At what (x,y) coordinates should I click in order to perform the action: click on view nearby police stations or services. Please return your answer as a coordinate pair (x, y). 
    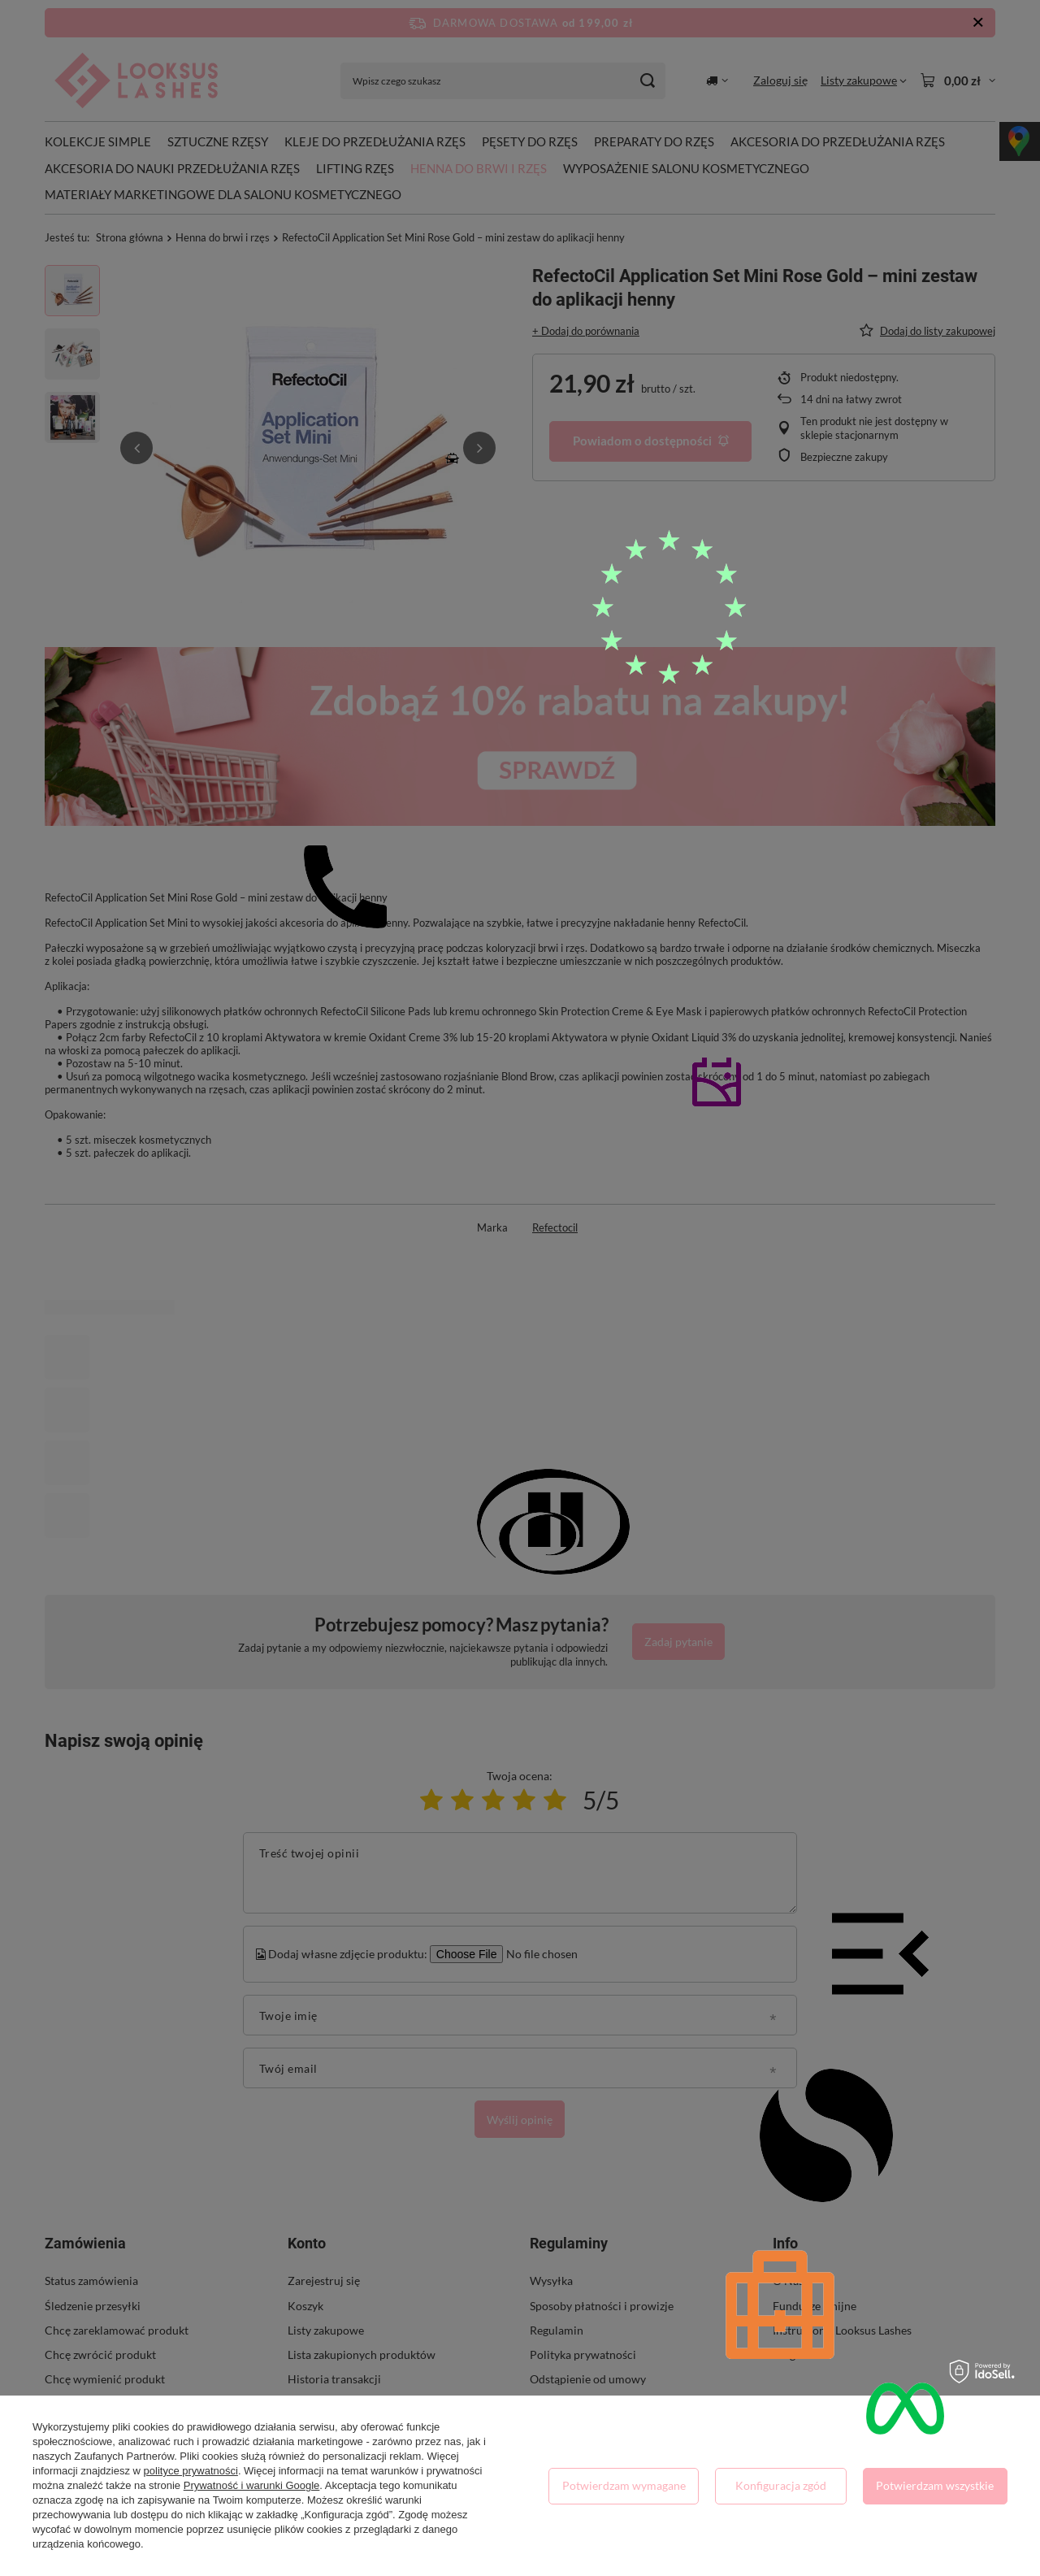
    Looking at the image, I should click on (452, 458).